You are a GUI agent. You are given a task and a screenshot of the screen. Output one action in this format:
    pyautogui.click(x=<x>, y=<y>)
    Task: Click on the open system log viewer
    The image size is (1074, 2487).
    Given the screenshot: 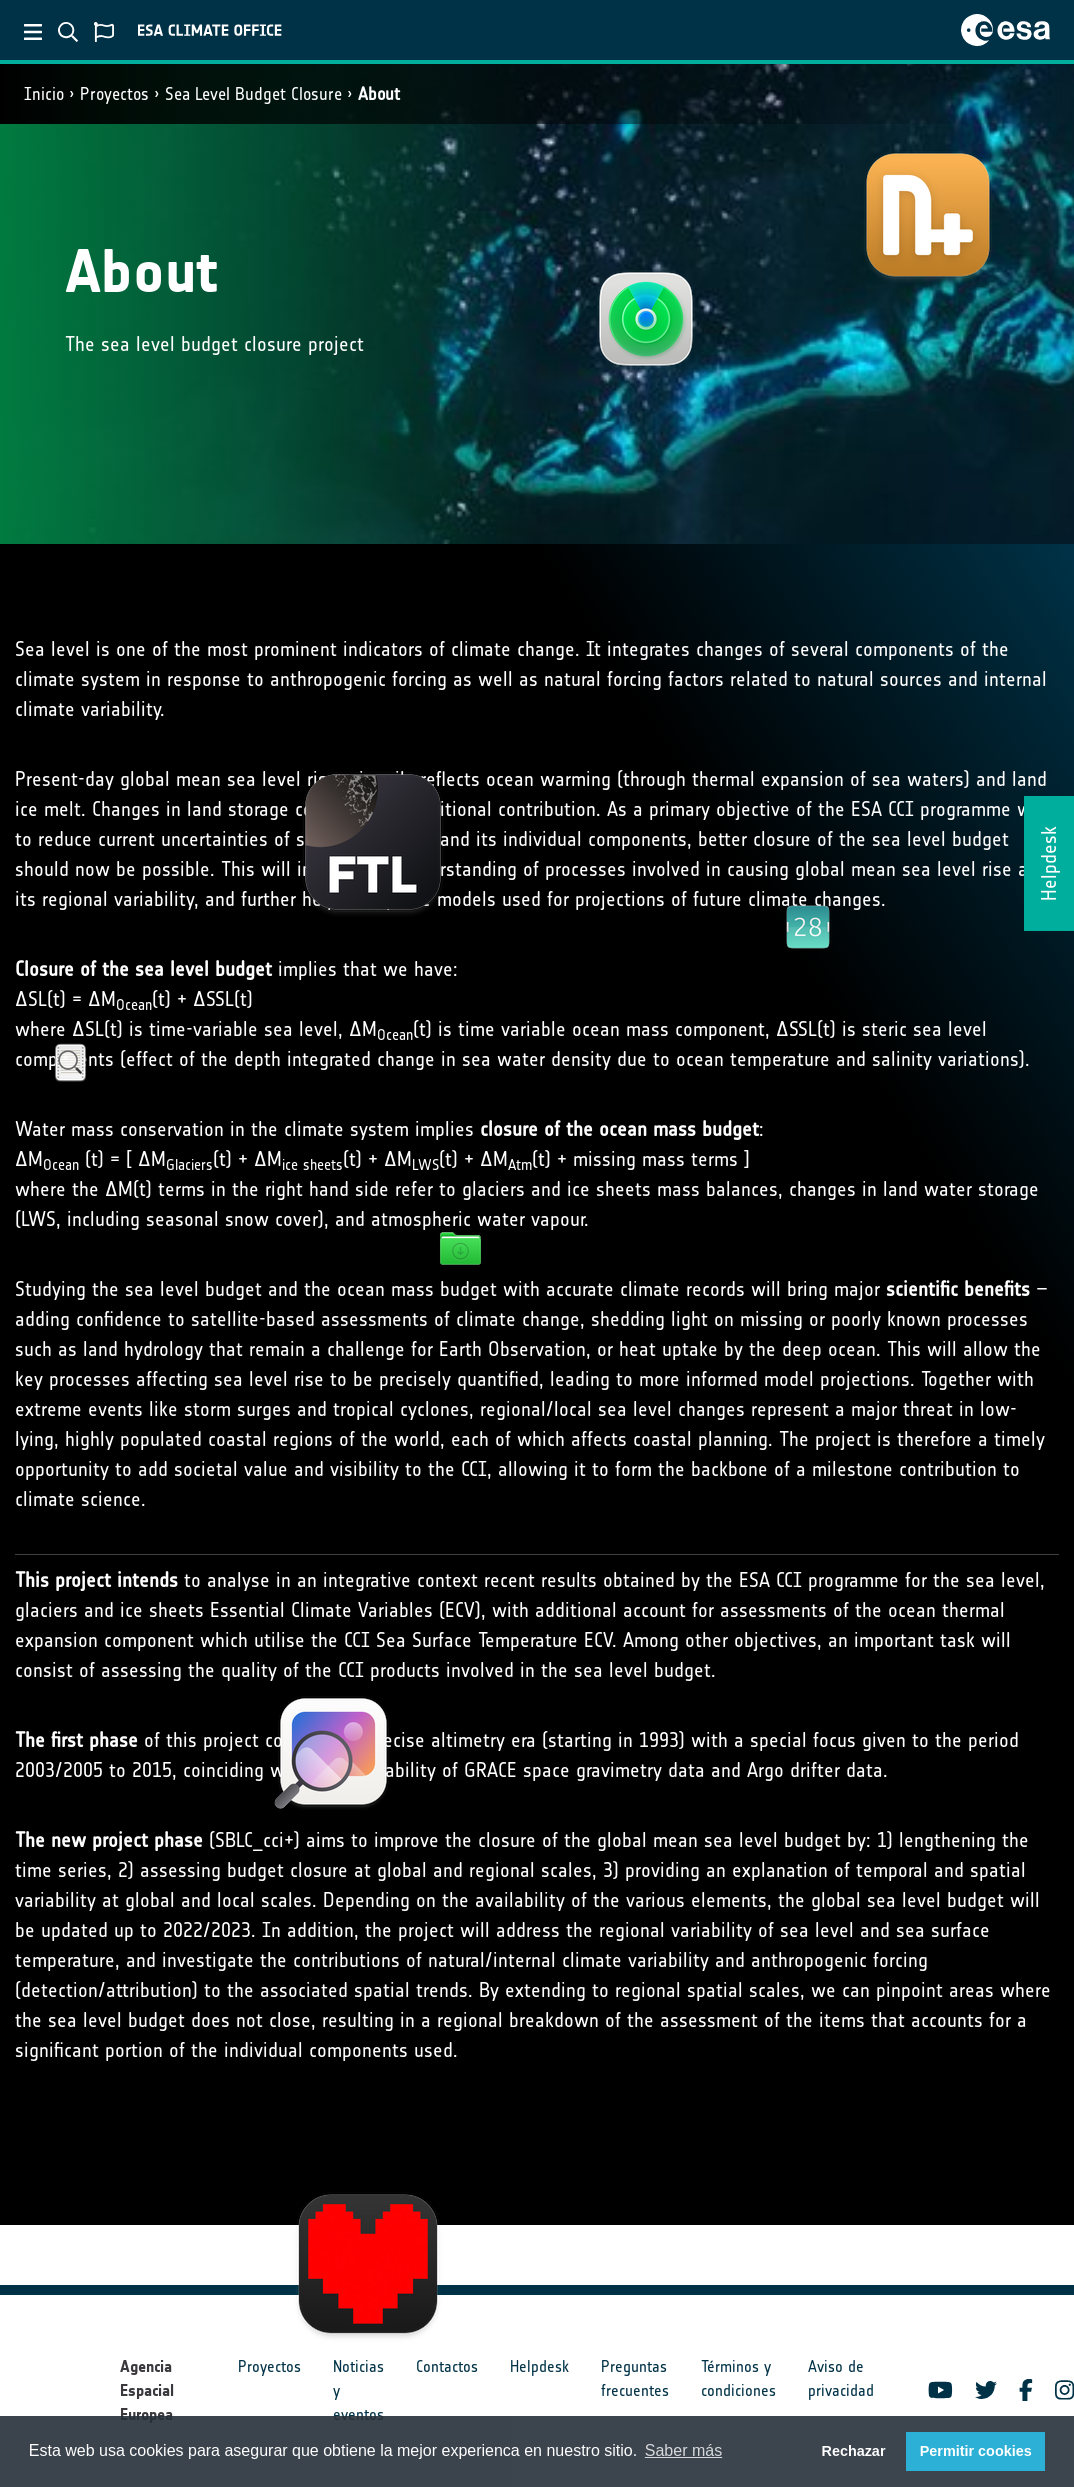 What is the action you would take?
    pyautogui.click(x=70, y=1062)
    